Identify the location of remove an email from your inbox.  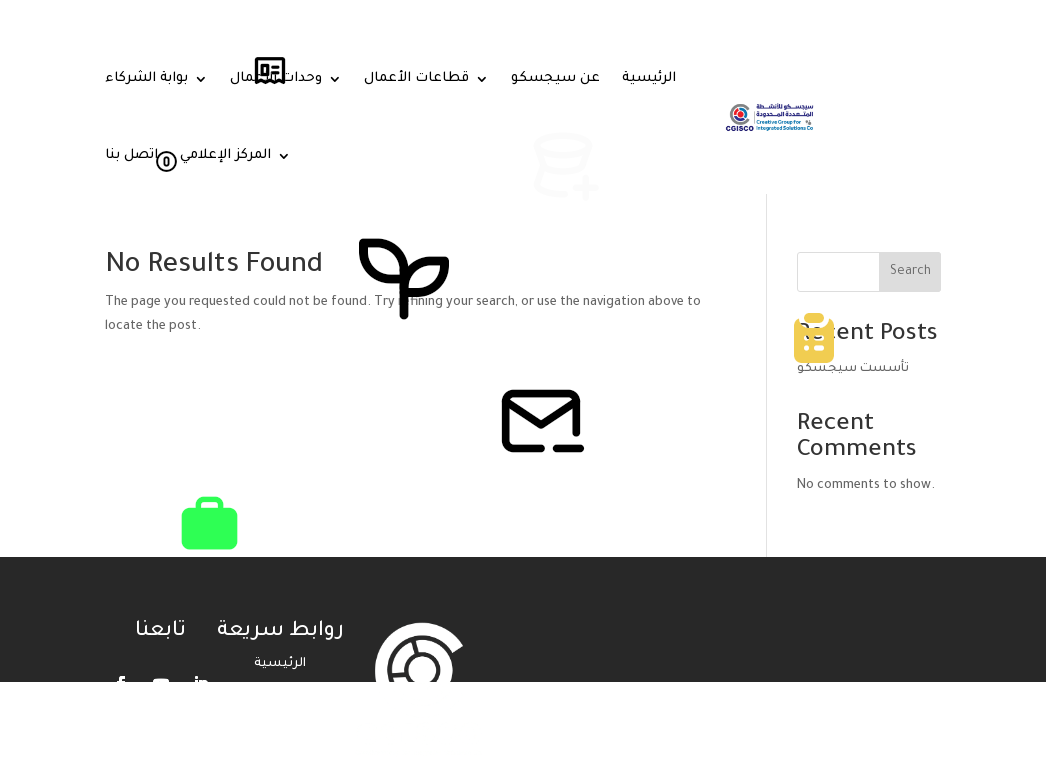
(541, 421).